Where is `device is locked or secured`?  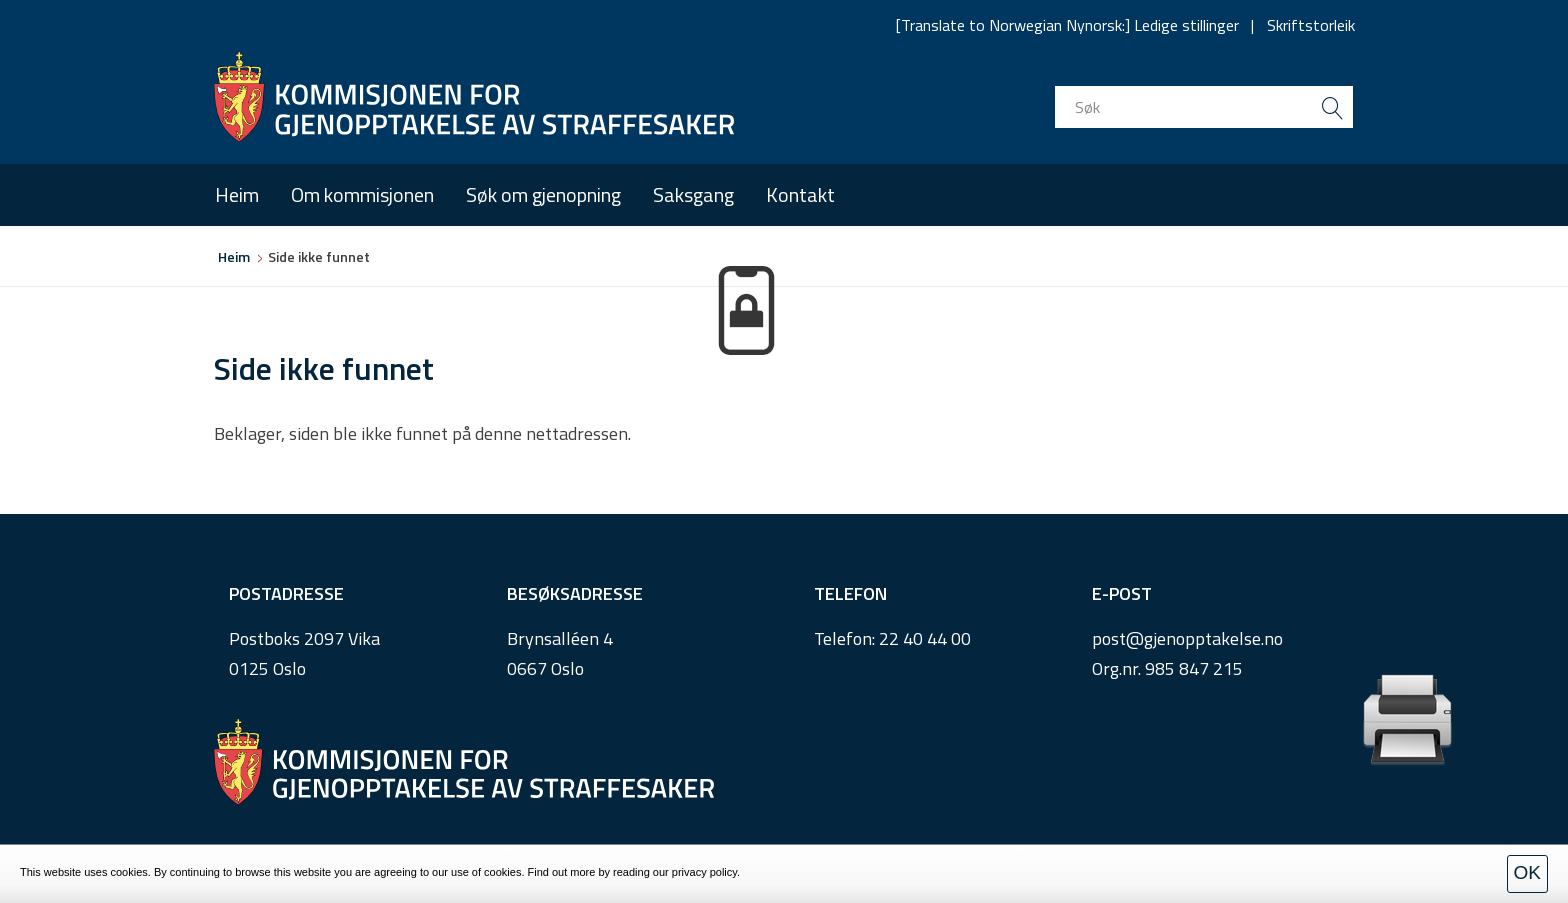 device is locked or secured is located at coordinates (746, 310).